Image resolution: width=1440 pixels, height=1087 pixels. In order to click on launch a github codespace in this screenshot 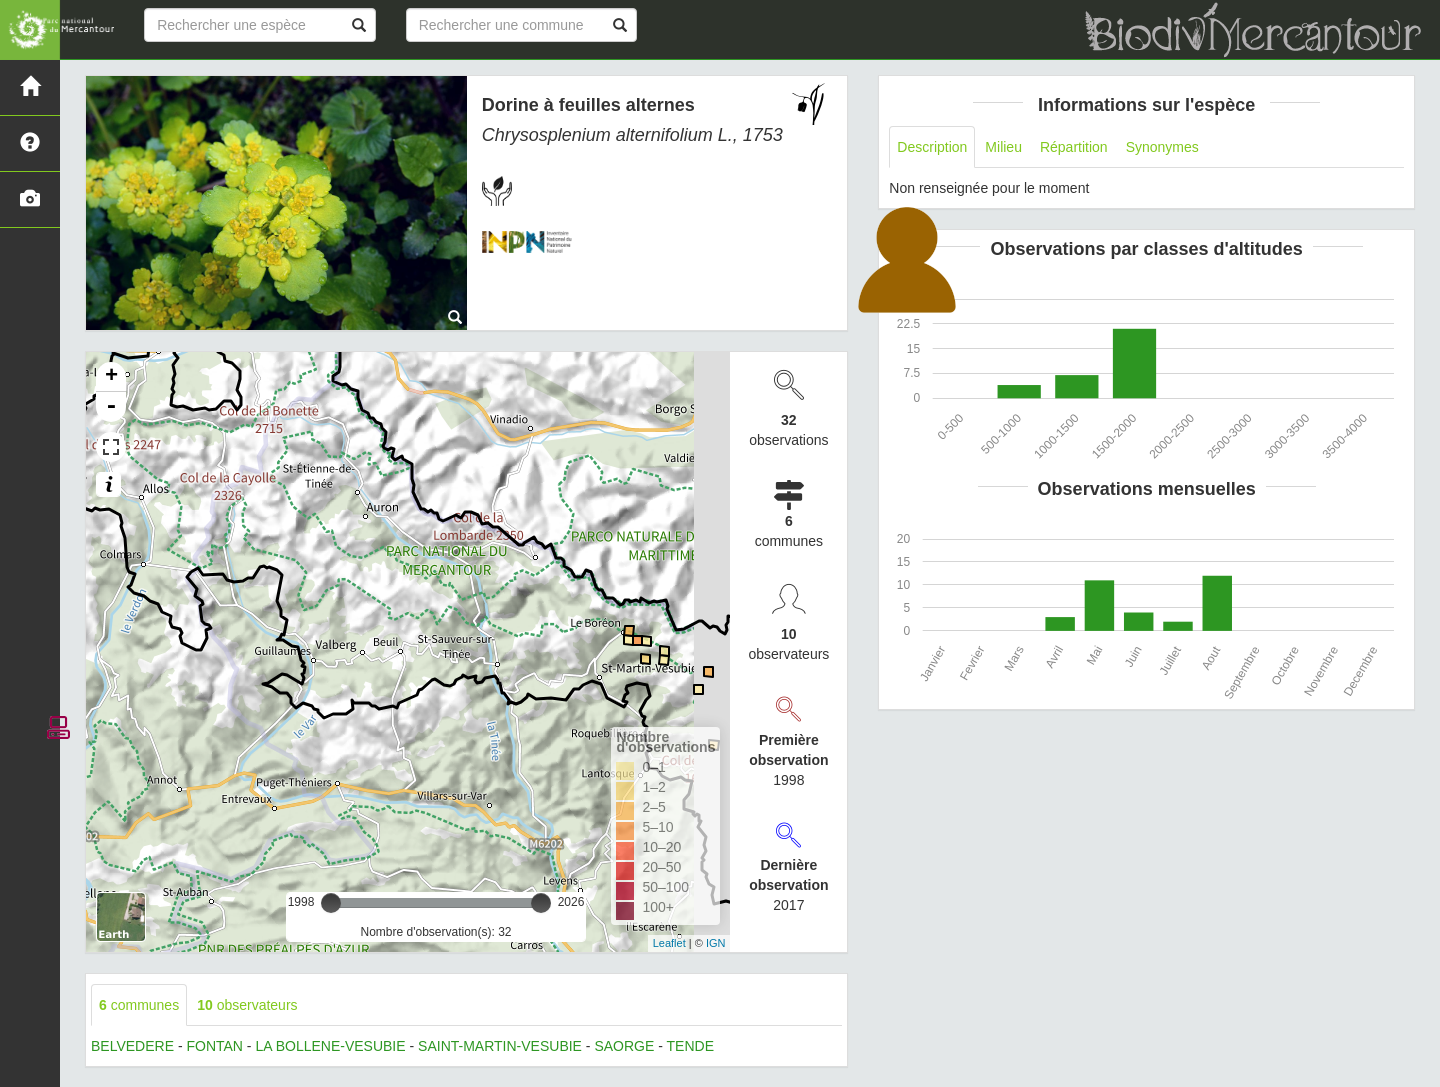, I will do `click(58, 727)`.